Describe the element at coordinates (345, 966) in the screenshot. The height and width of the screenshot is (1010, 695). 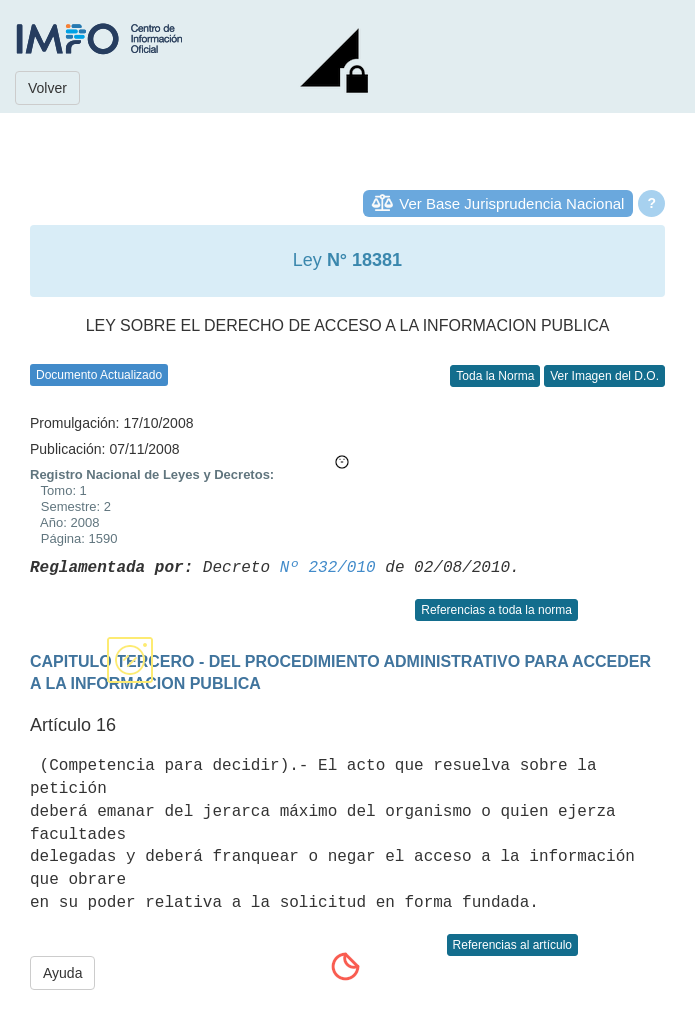
I see `add a sticker to your message` at that location.